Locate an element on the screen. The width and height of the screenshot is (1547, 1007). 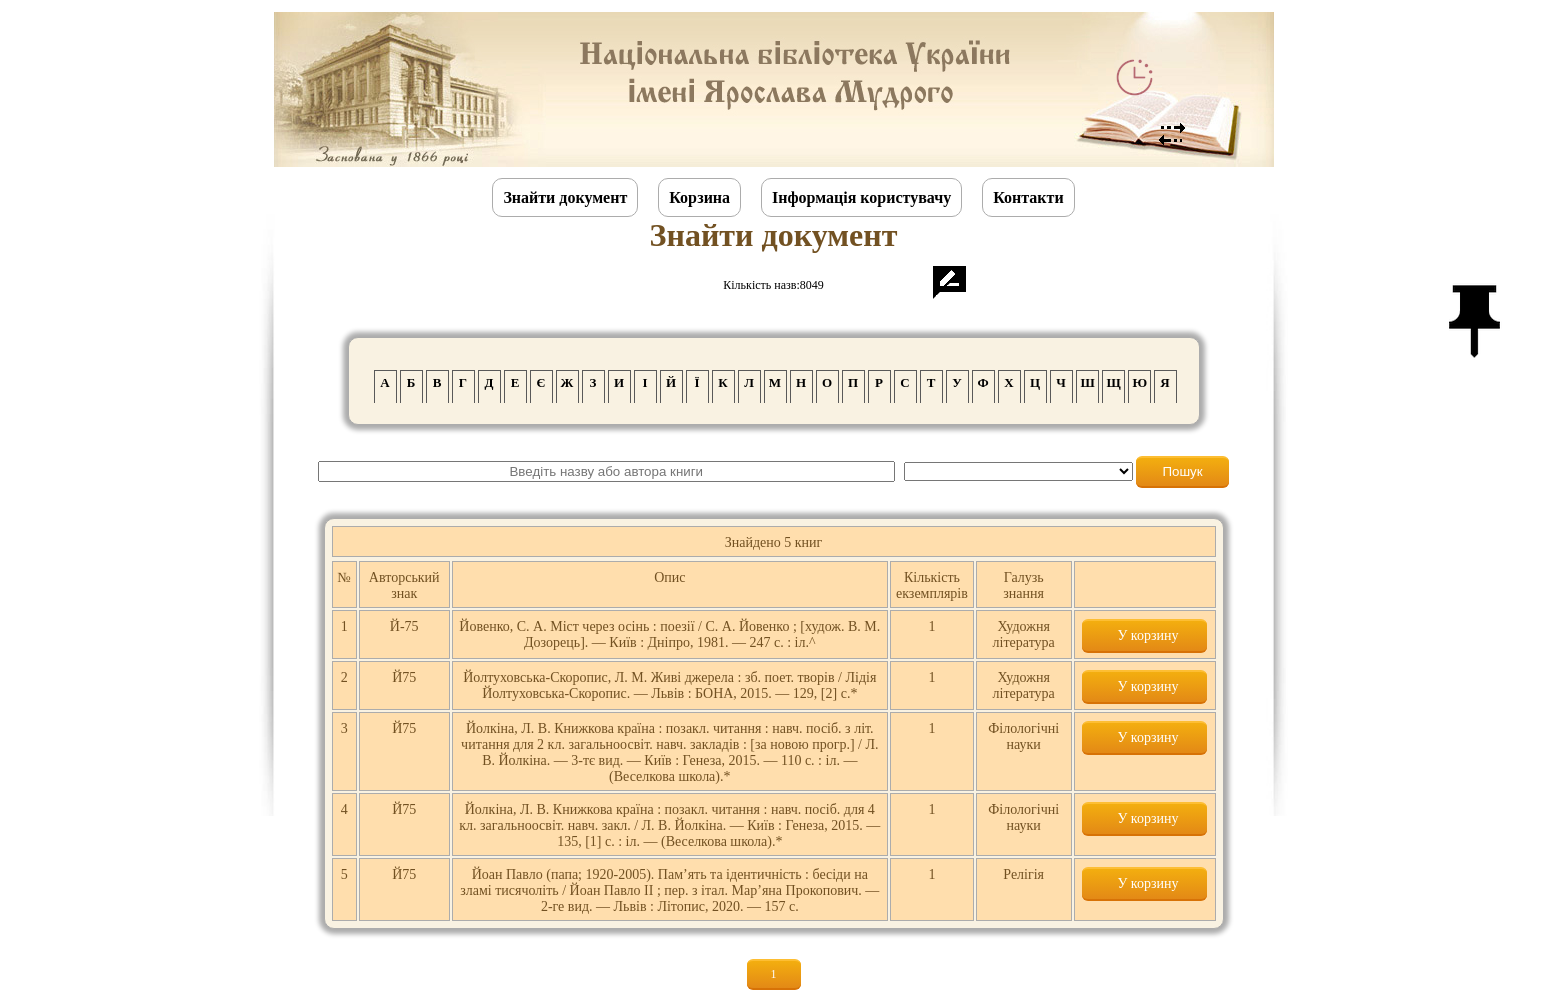
write a review or rating is located at coordinates (949, 282).